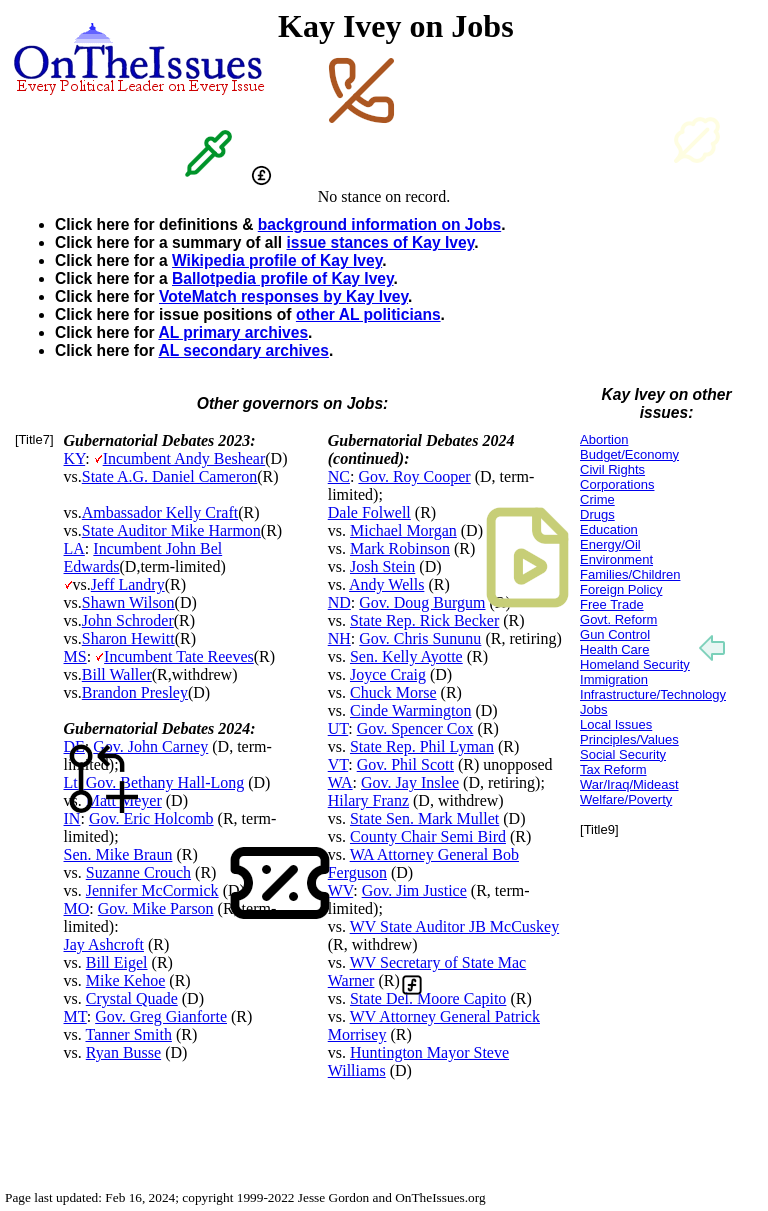 This screenshot has height=1211, width=768. I want to click on view vegetarian or plant-based options, so click(697, 140).